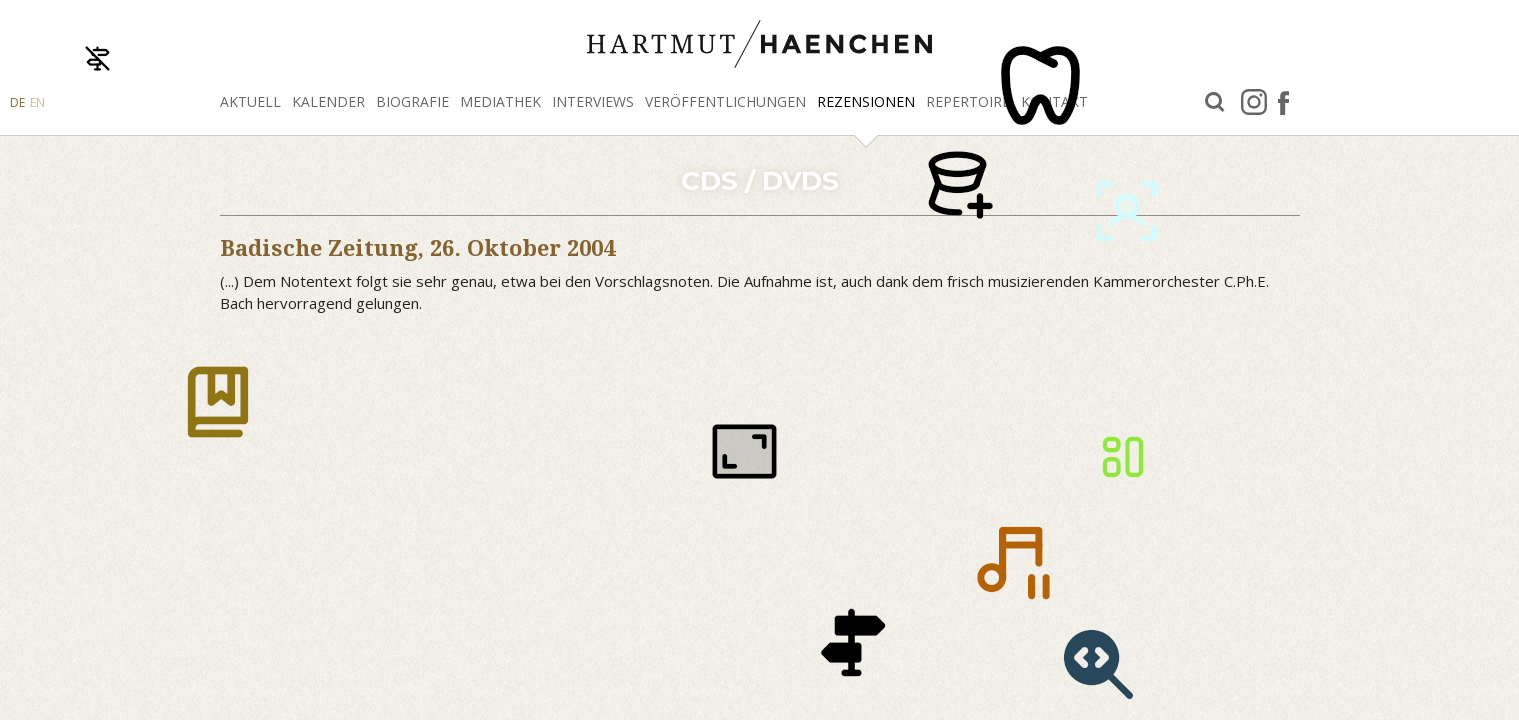 This screenshot has height=720, width=1519. I want to click on access your bookmarked reading list, so click(218, 402).